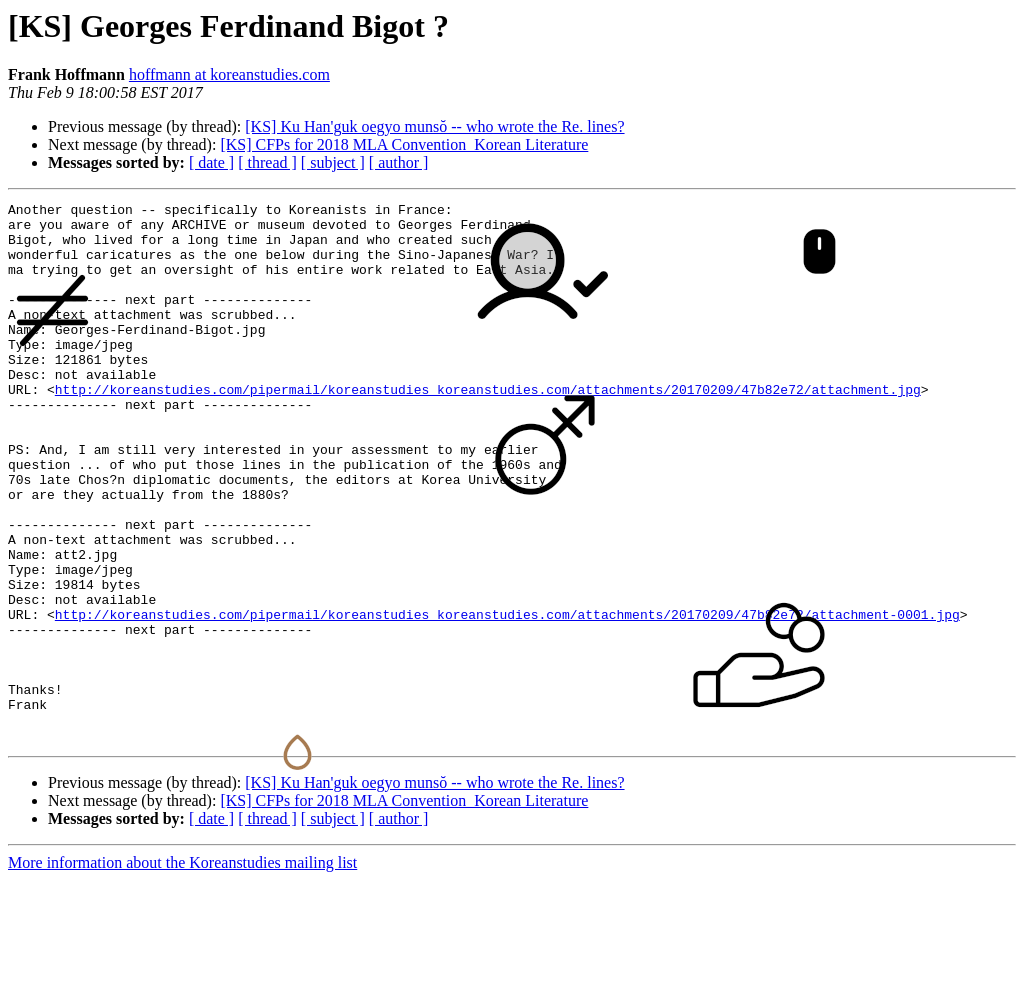  What do you see at coordinates (297, 753) in the screenshot?
I see `indicates water or liquid-related settings` at bounding box center [297, 753].